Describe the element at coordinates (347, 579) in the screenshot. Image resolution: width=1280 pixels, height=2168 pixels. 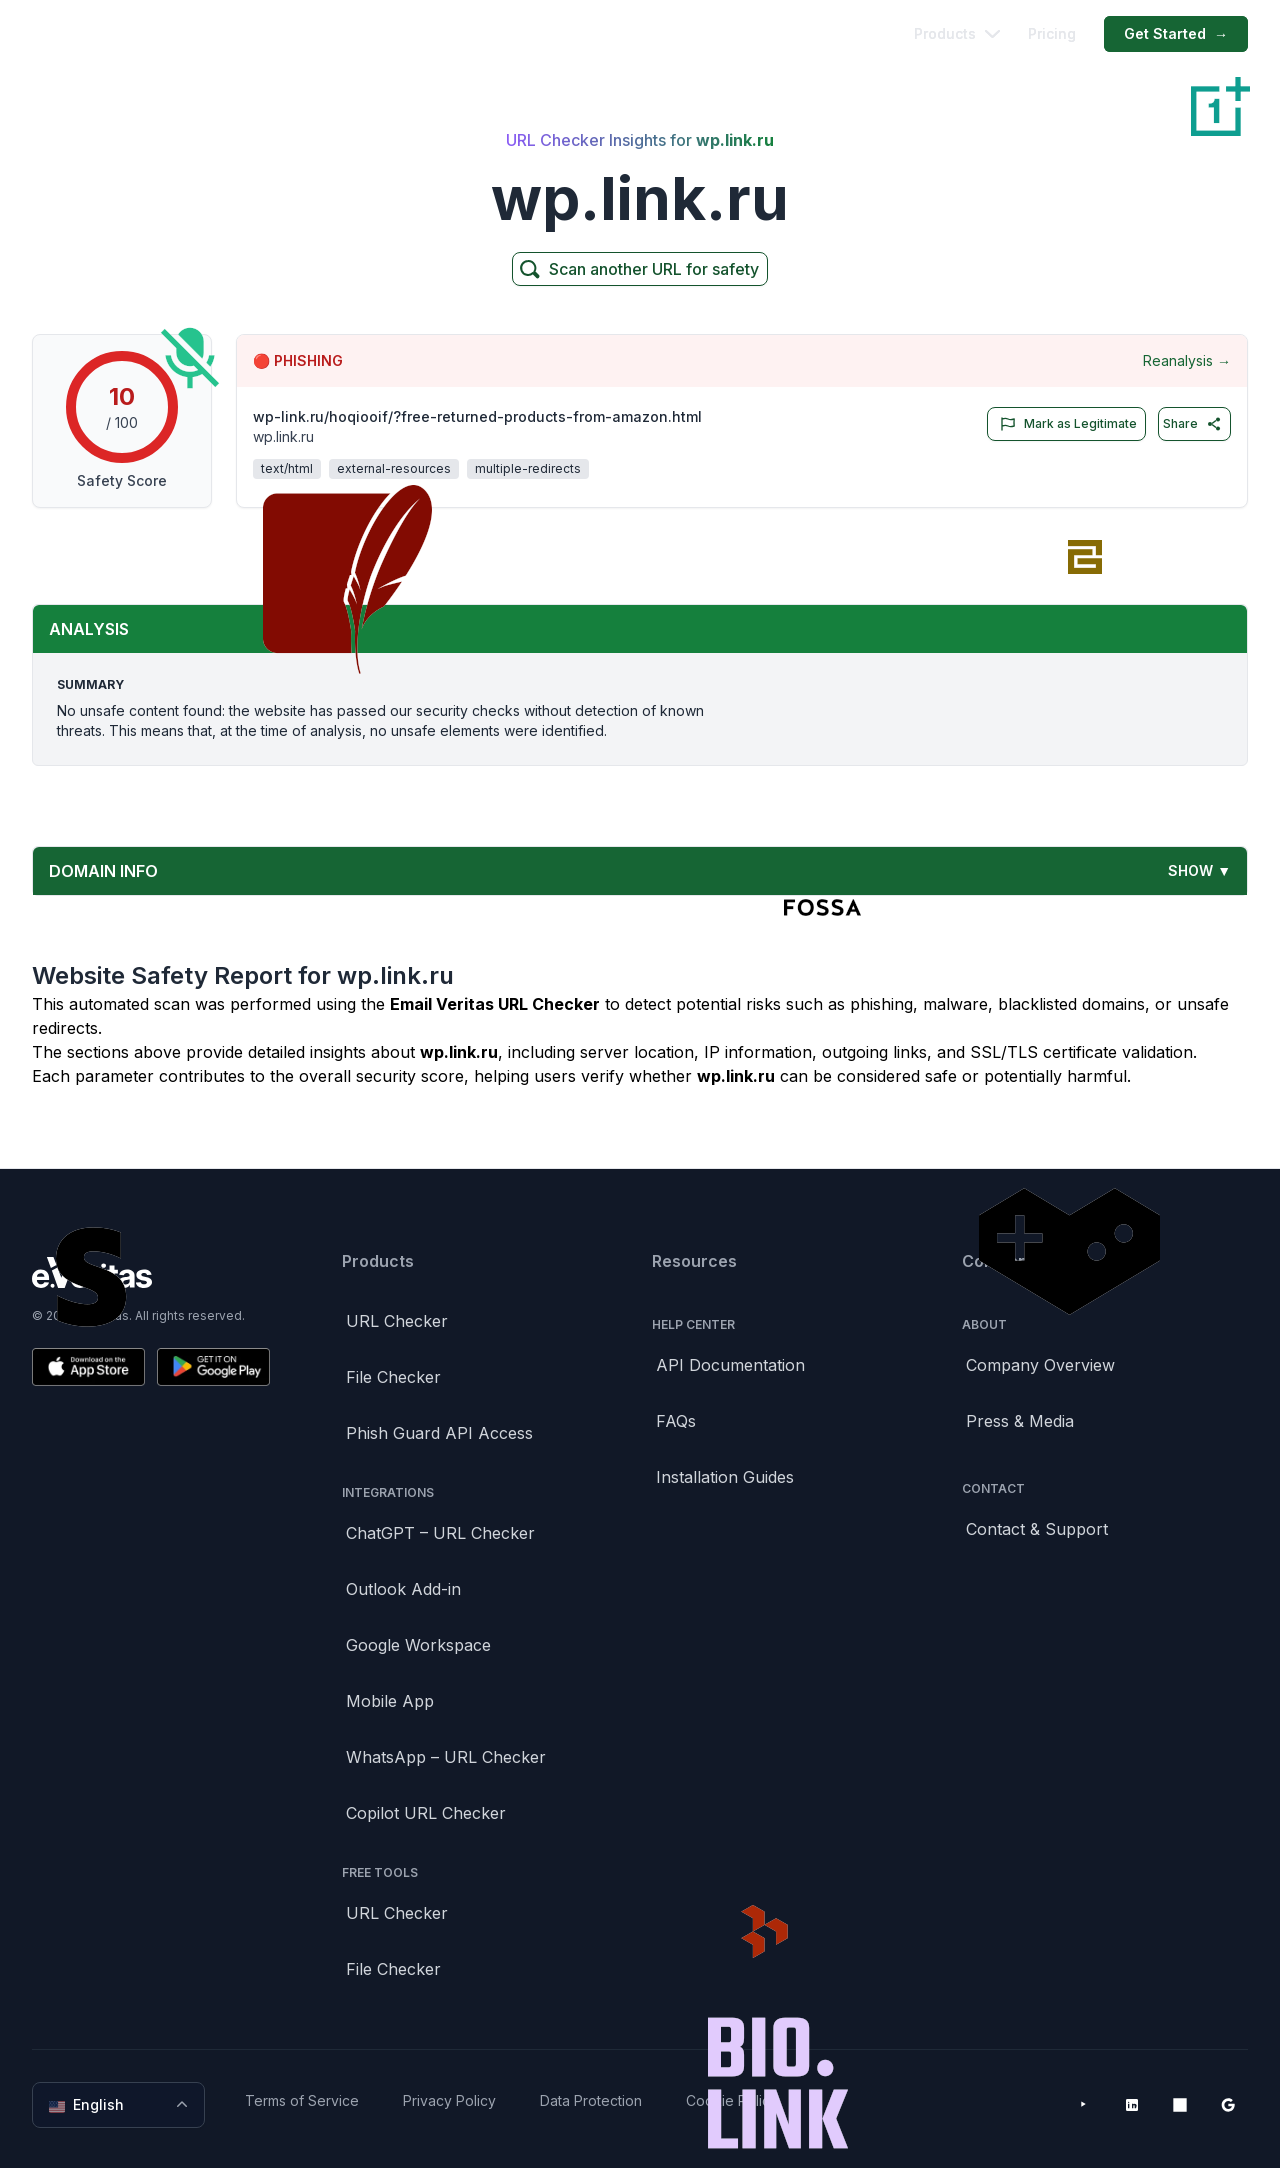
I see `SQLite database technology` at that location.